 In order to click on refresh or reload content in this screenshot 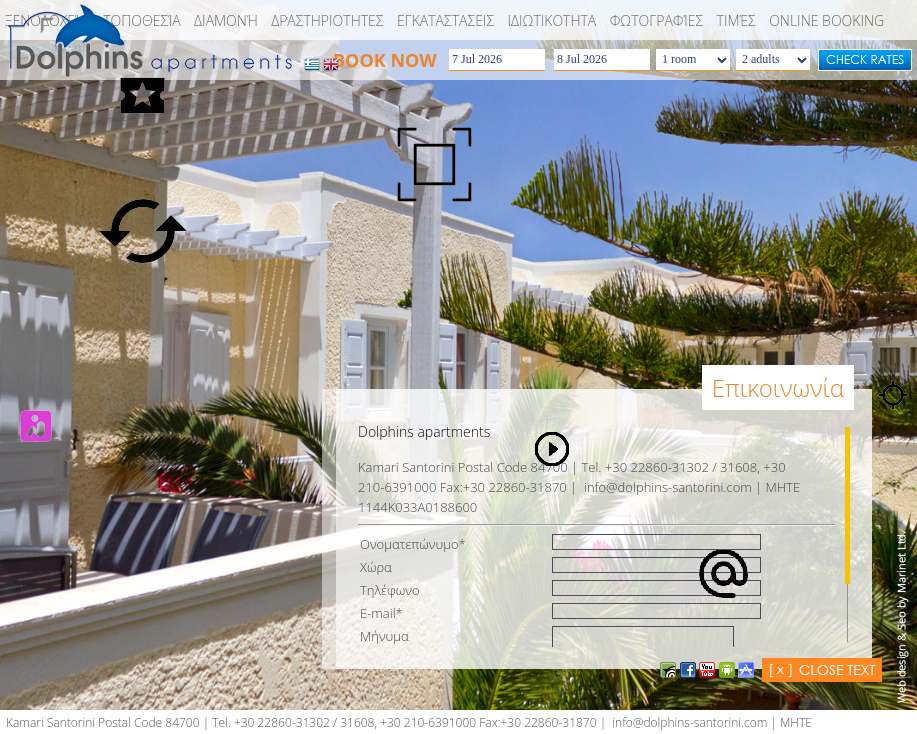, I will do `click(143, 231)`.